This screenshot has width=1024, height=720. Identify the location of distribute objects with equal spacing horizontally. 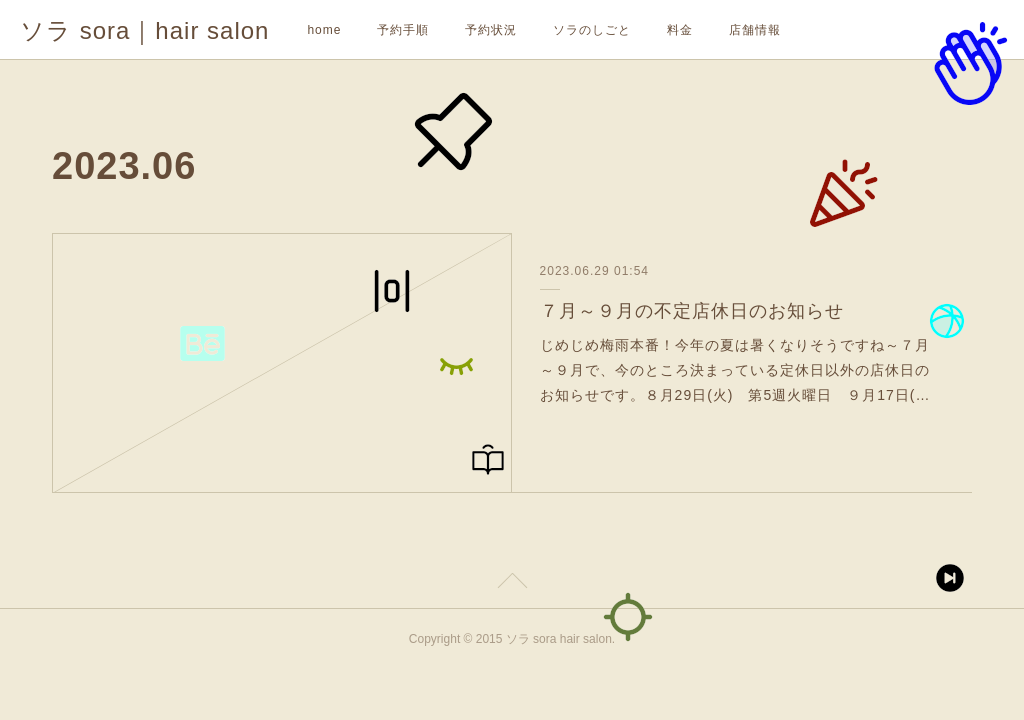
(392, 291).